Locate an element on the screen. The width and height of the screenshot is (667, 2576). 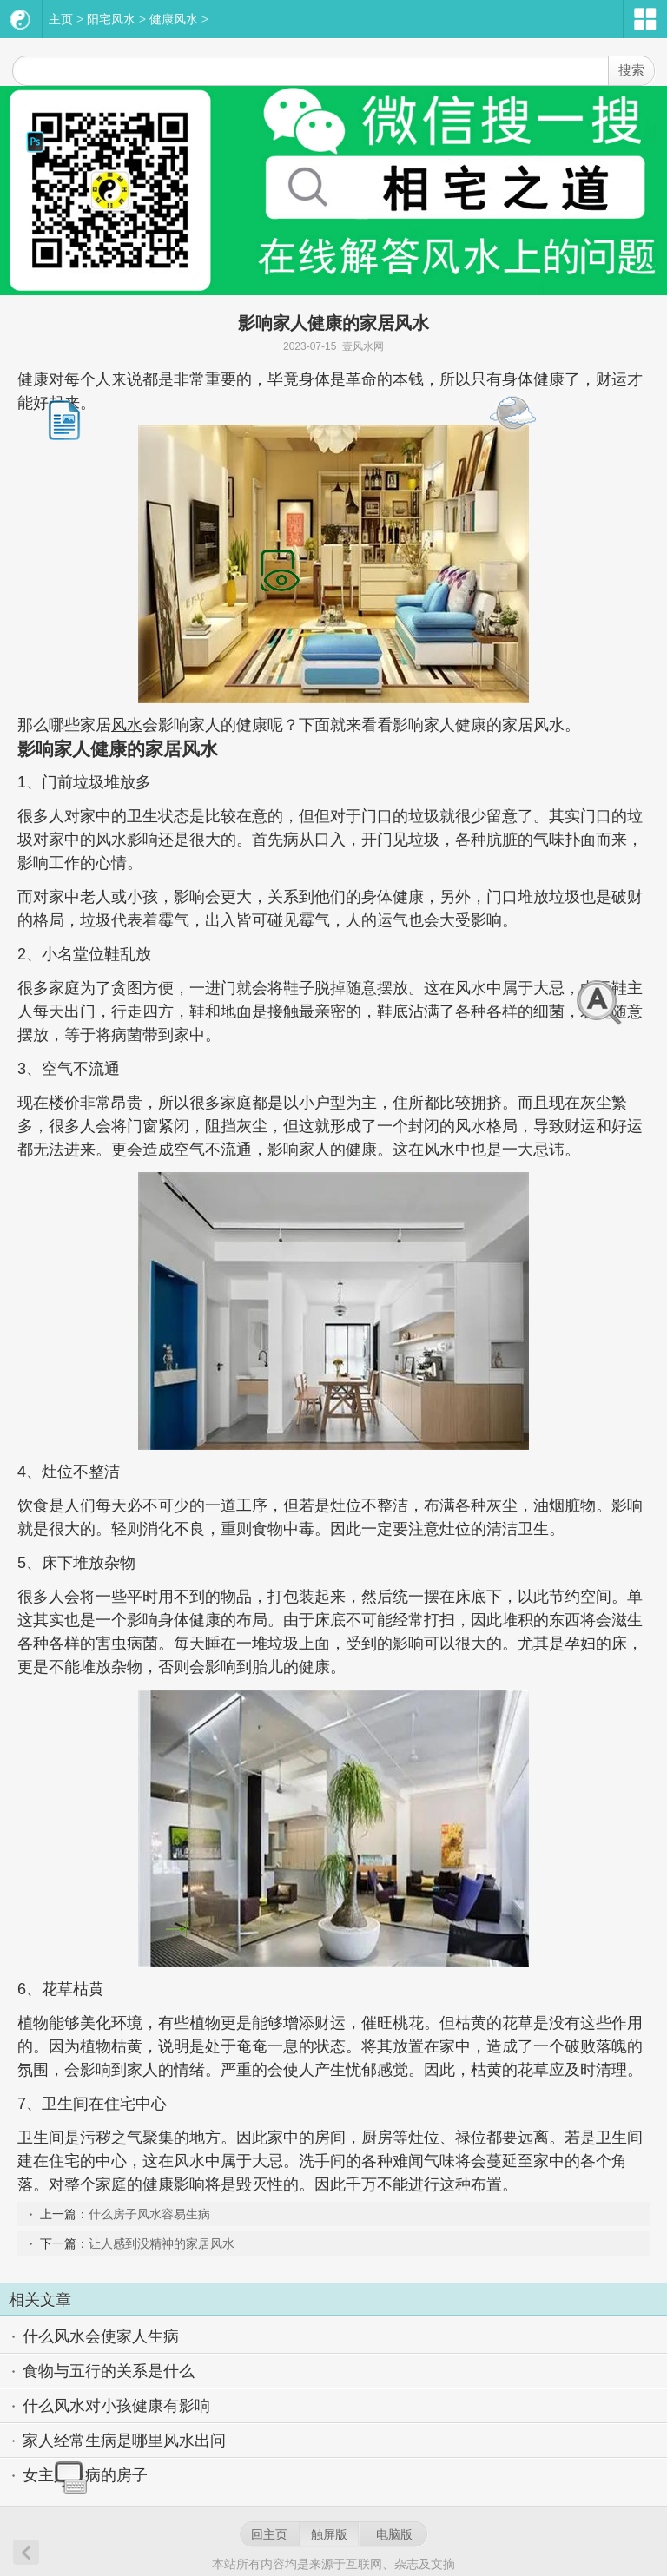
access computer or desktop settings is located at coordinates (70, 2477).